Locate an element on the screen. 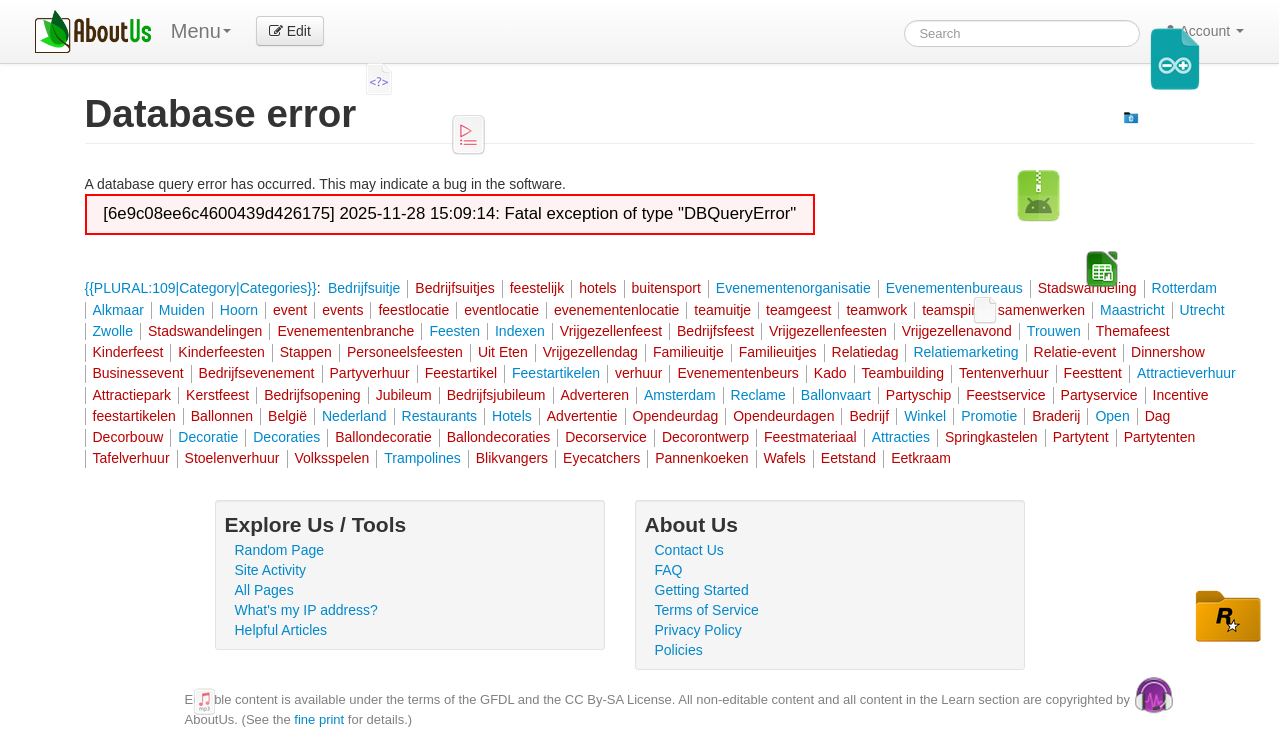  an audio playlist file is located at coordinates (468, 134).